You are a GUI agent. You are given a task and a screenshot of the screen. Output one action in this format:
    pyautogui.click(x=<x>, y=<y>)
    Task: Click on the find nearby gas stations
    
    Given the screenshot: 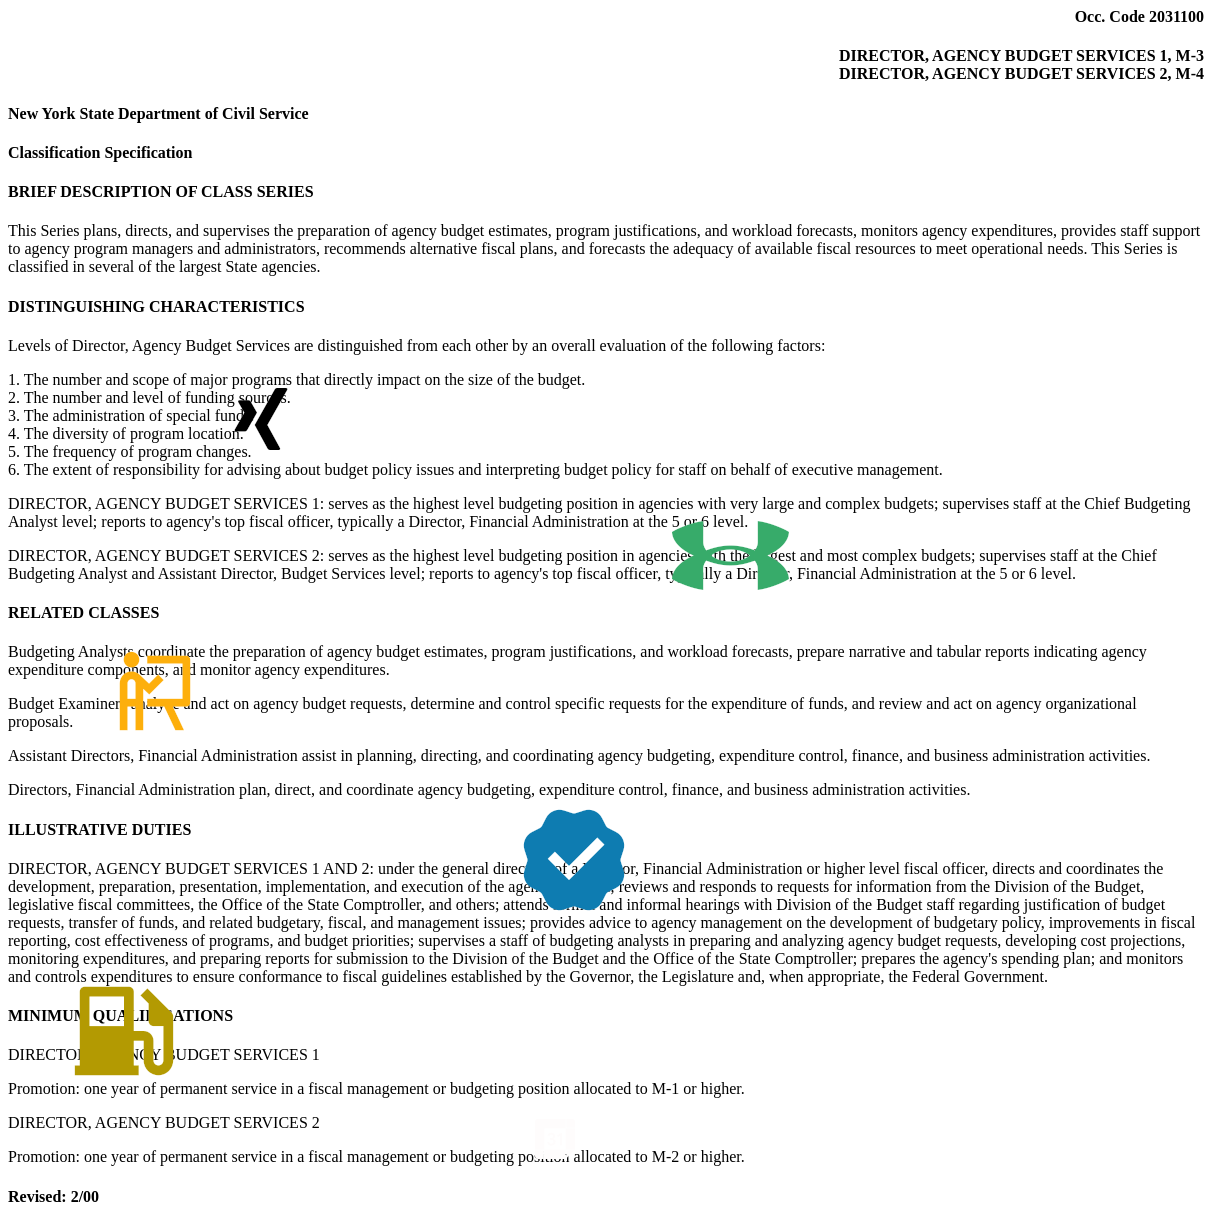 What is the action you would take?
    pyautogui.click(x=124, y=1031)
    